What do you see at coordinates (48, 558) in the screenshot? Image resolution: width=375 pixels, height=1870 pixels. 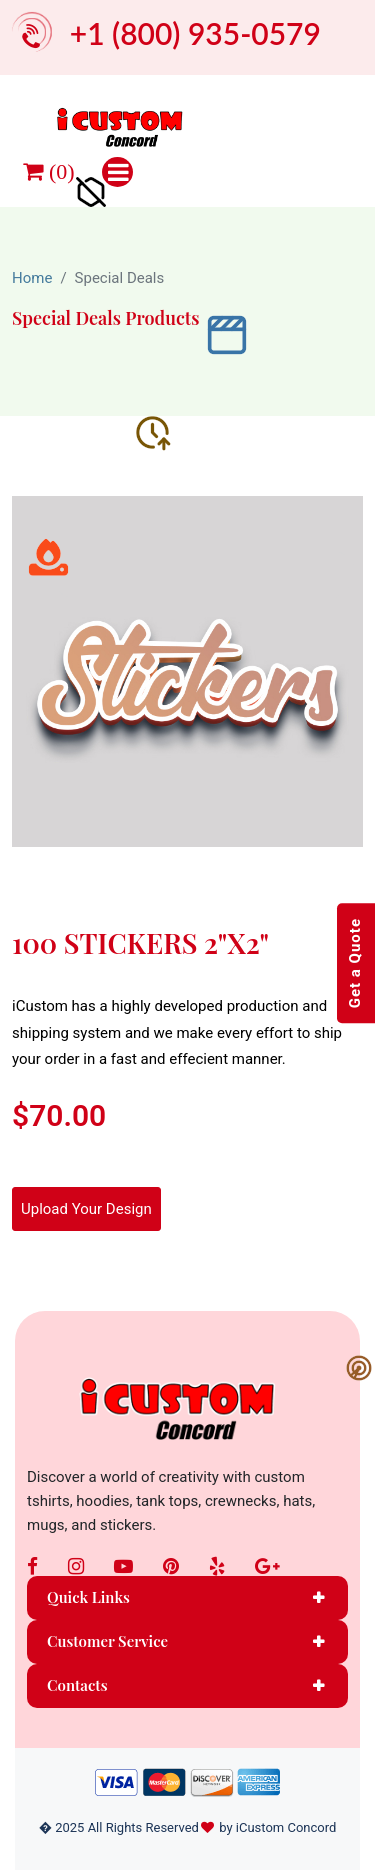 I see `access stove or cooking settings` at bounding box center [48, 558].